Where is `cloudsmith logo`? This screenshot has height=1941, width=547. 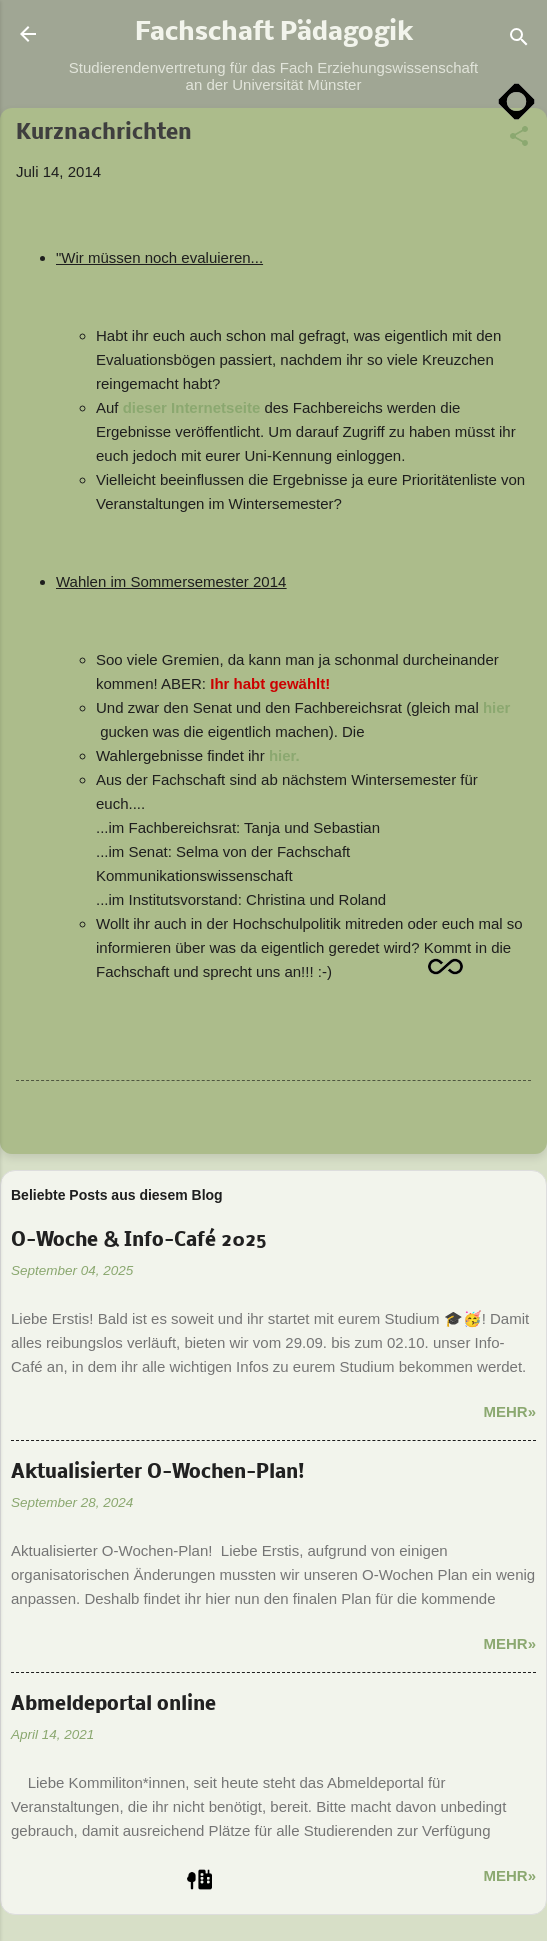 cloudsmith logo is located at coordinates (516, 101).